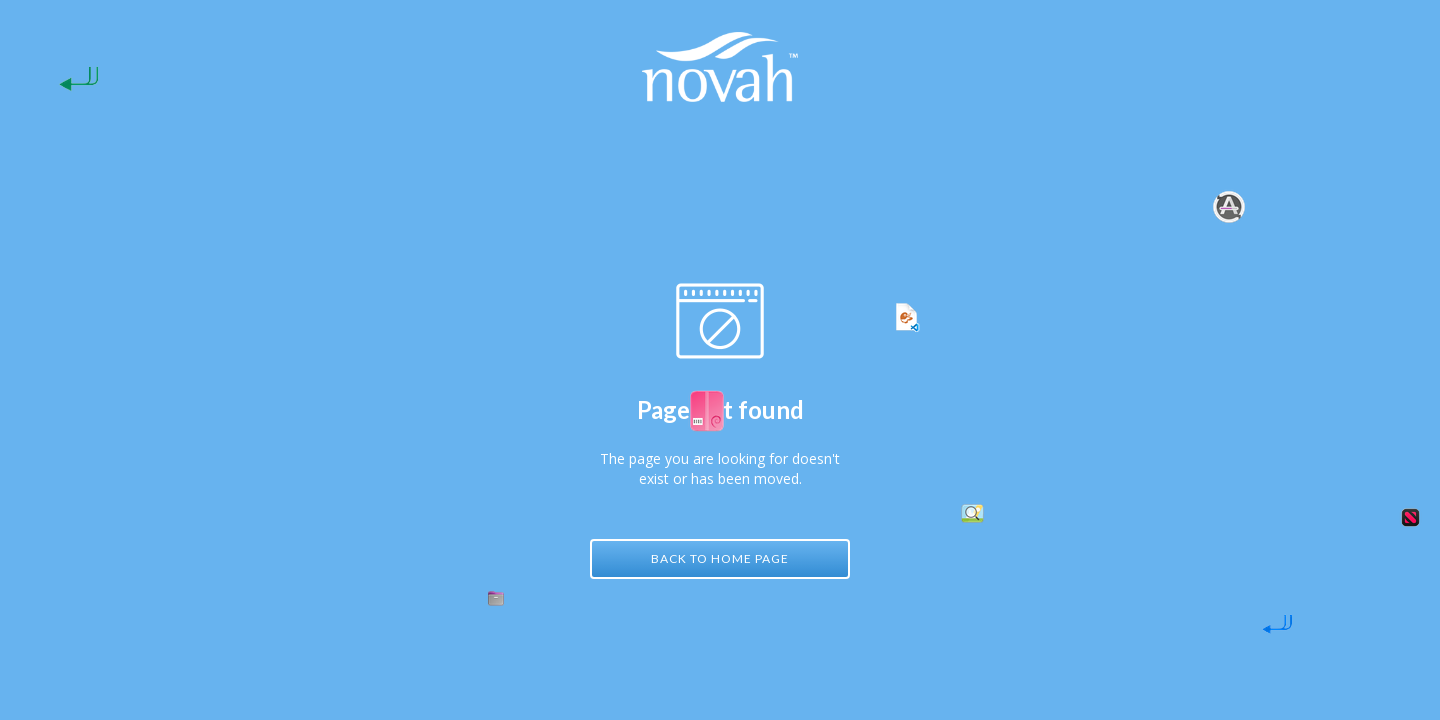 The width and height of the screenshot is (1440, 720). Describe the element at coordinates (1276, 622) in the screenshot. I see `reply to all recipients of an email` at that location.